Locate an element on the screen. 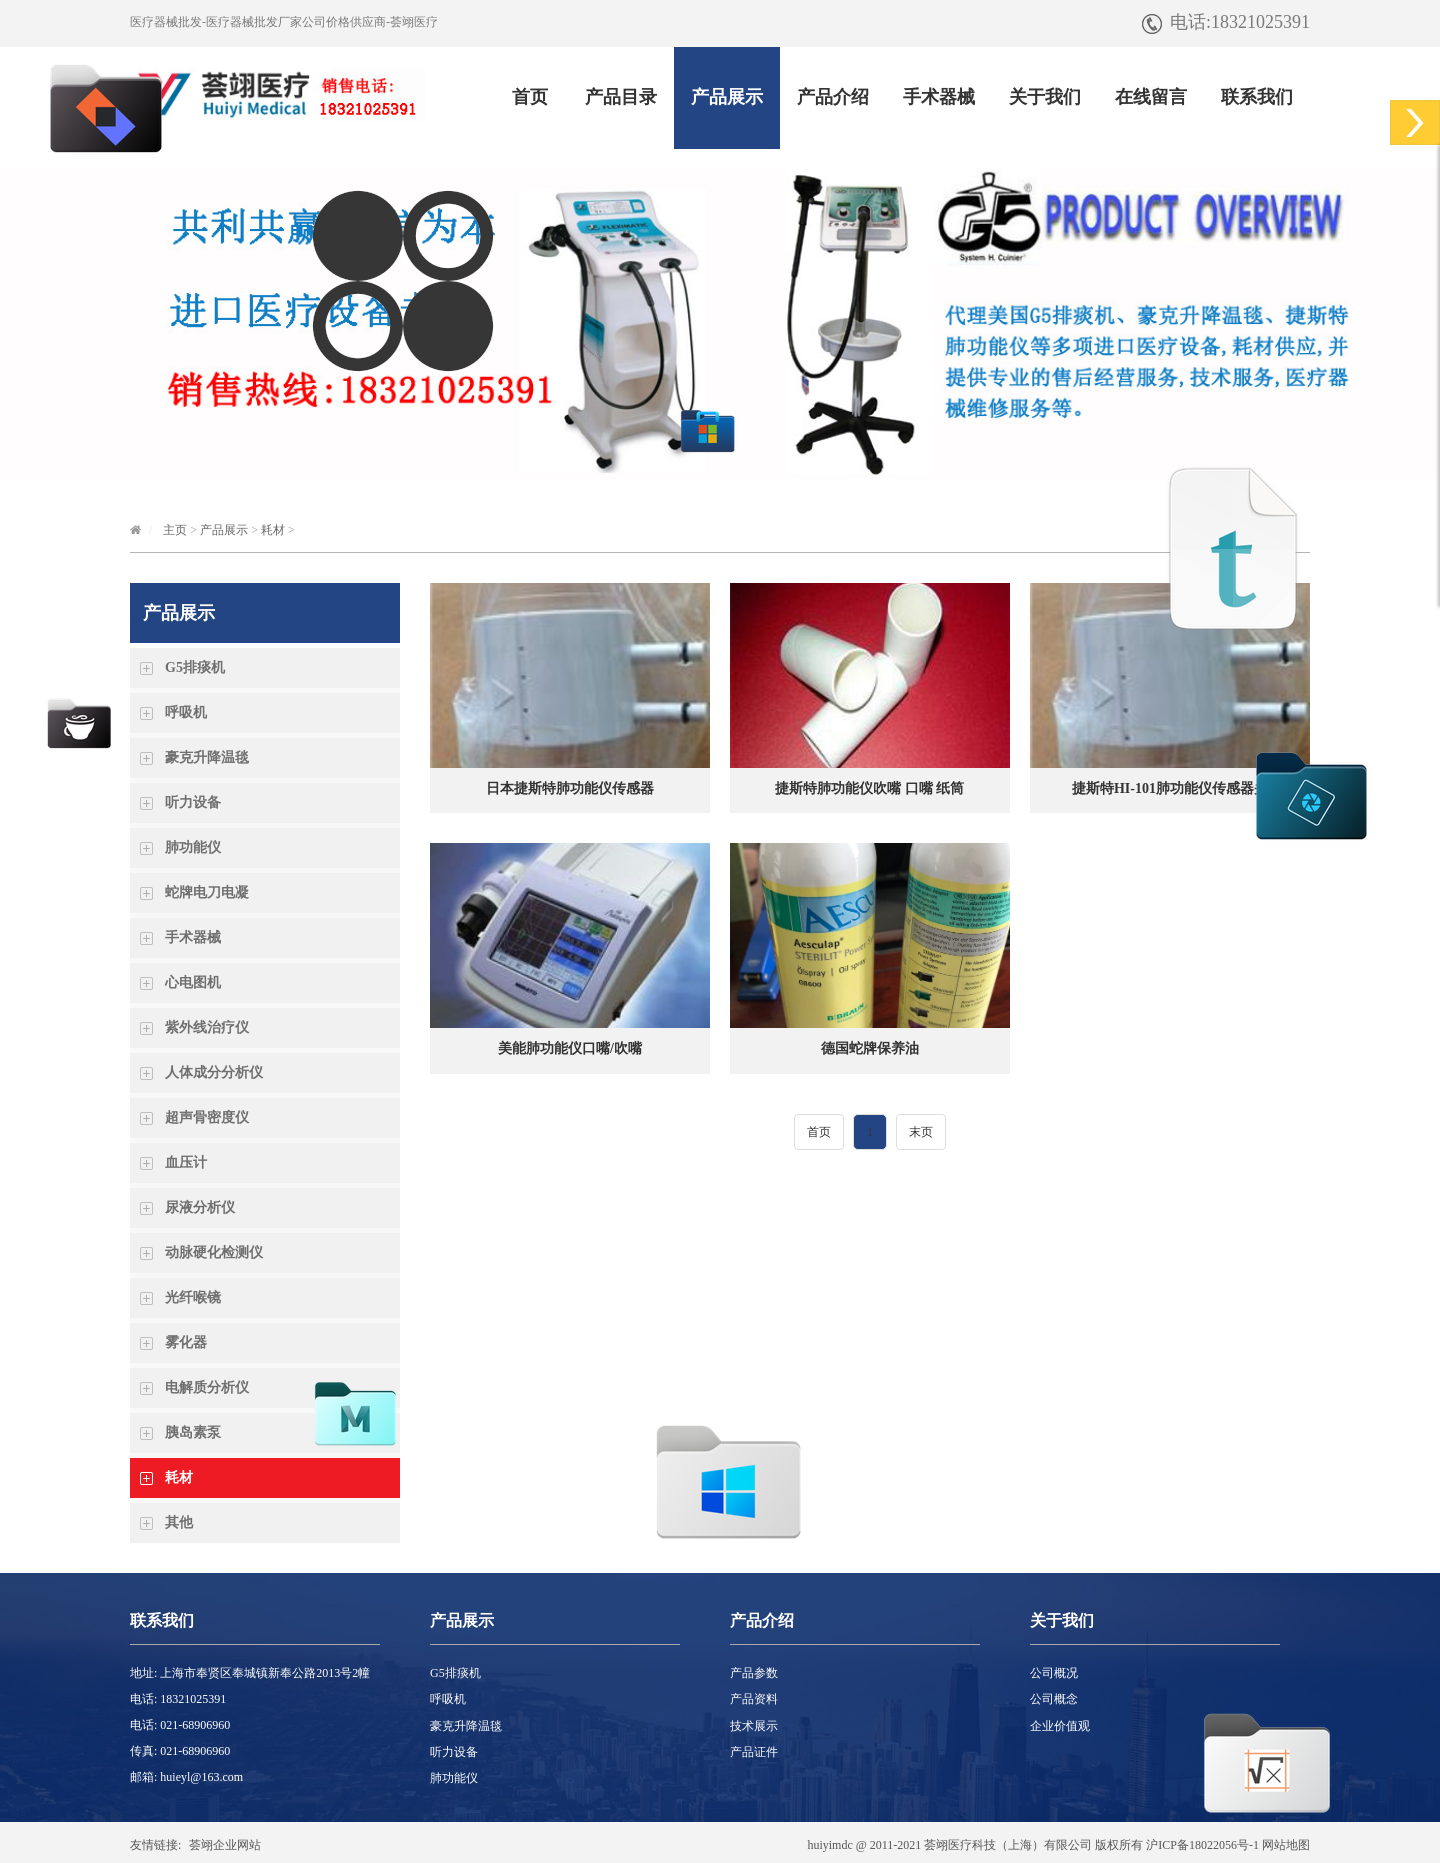 This screenshot has height=1863, width=1440. open microsoft store downloads folder is located at coordinates (707, 432).